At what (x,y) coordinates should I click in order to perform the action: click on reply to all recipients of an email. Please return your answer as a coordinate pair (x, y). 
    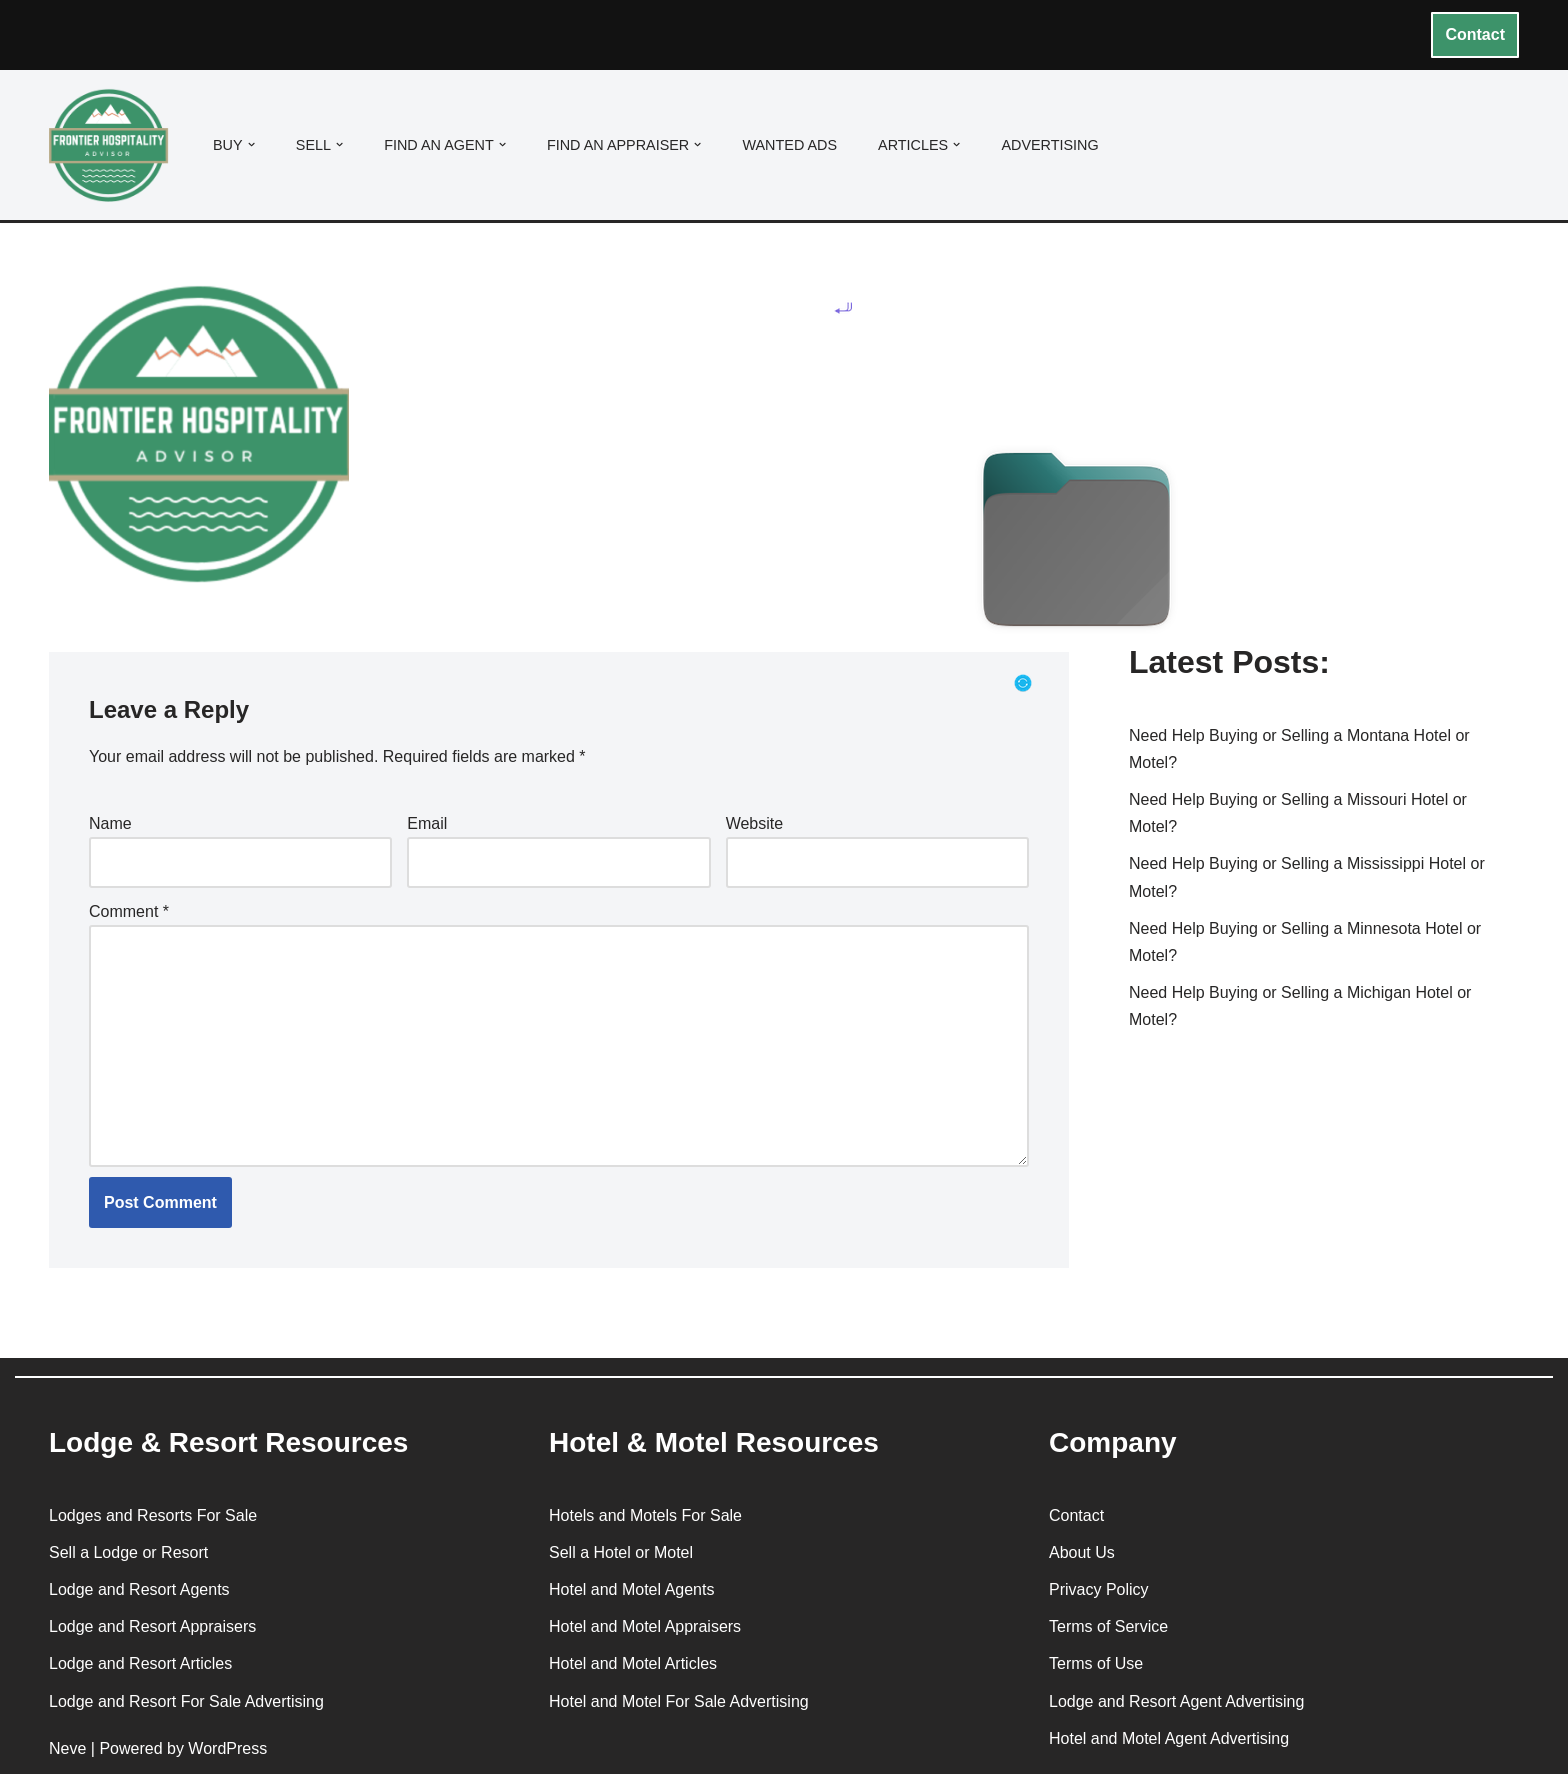
    Looking at the image, I should click on (843, 307).